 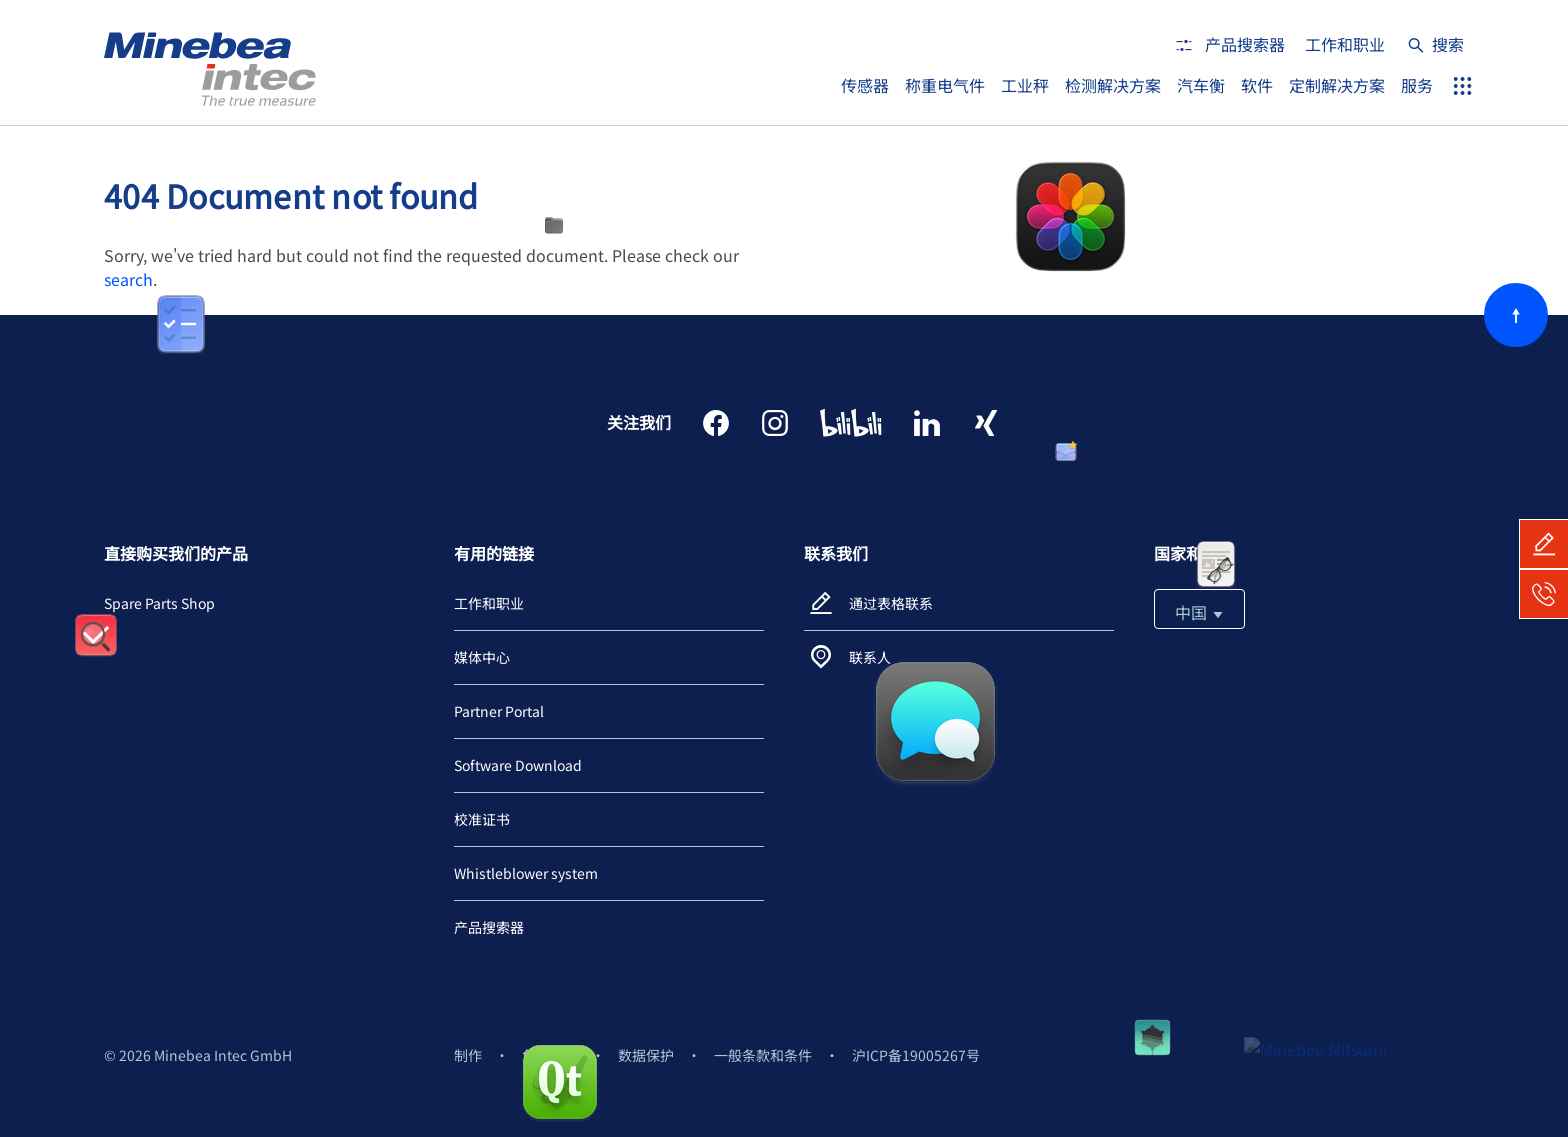 What do you see at coordinates (554, 225) in the screenshot?
I see `open a folder to view its contents` at bounding box center [554, 225].